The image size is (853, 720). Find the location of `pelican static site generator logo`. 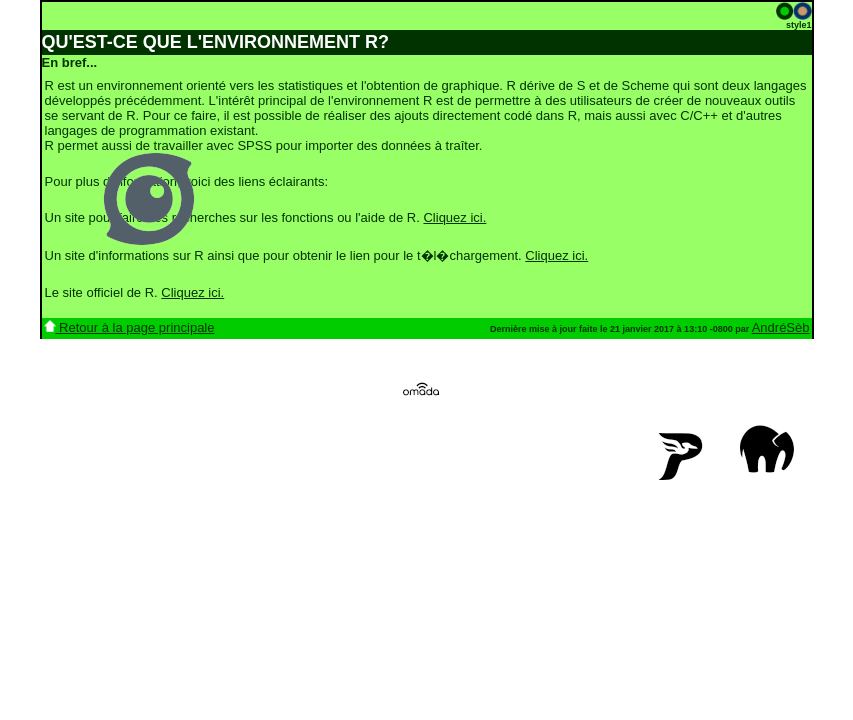

pelican static site generator logo is located at coordinates (680, 456).